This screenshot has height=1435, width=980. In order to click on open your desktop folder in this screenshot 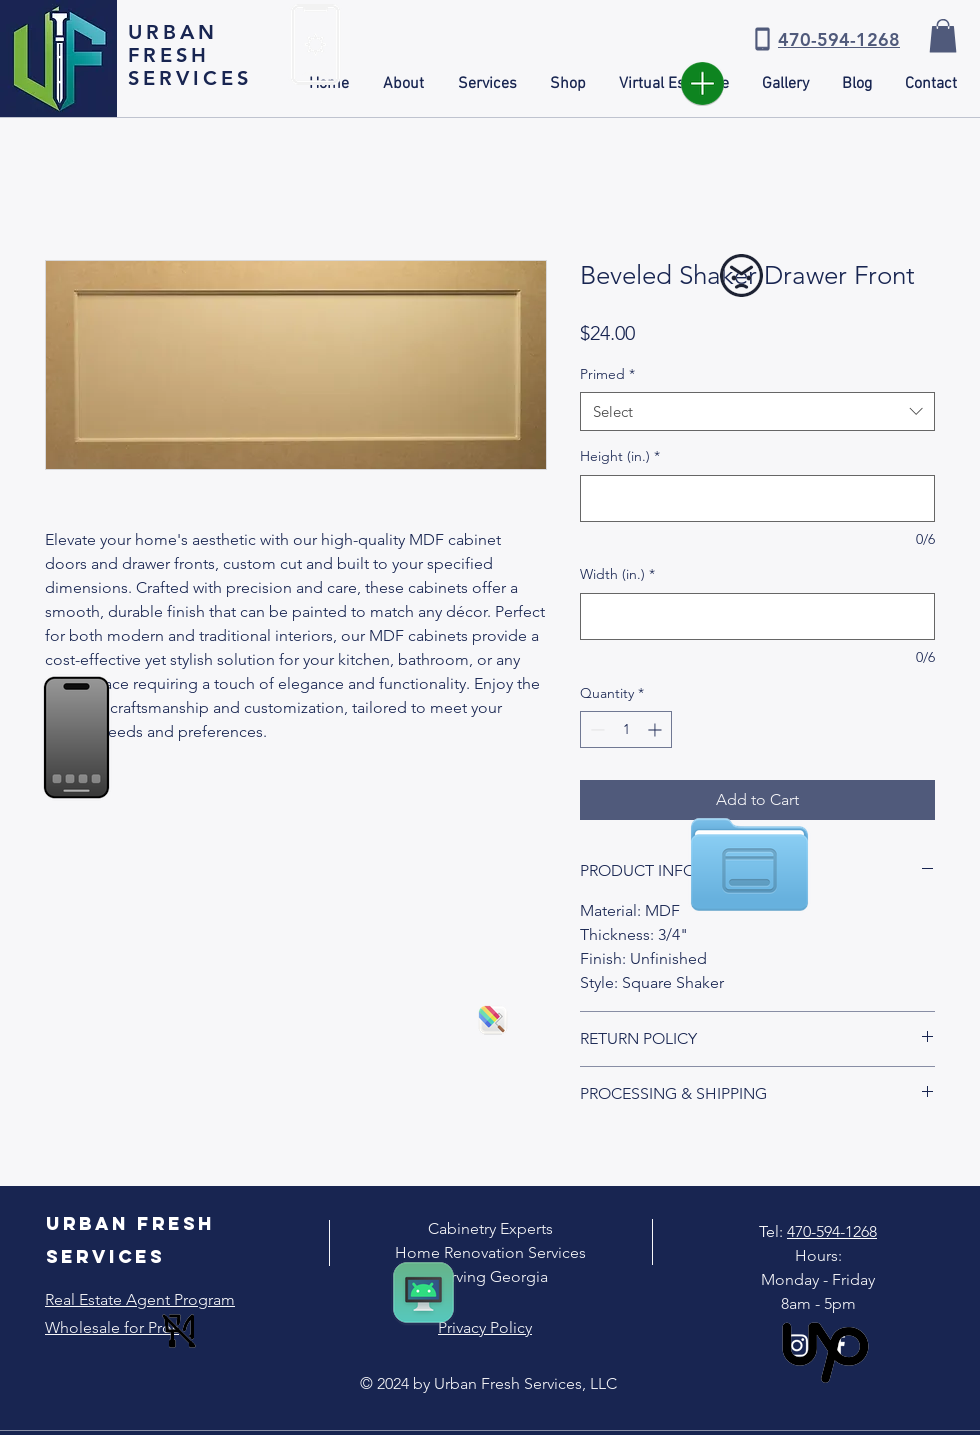, I will do `click(749, 864)`.